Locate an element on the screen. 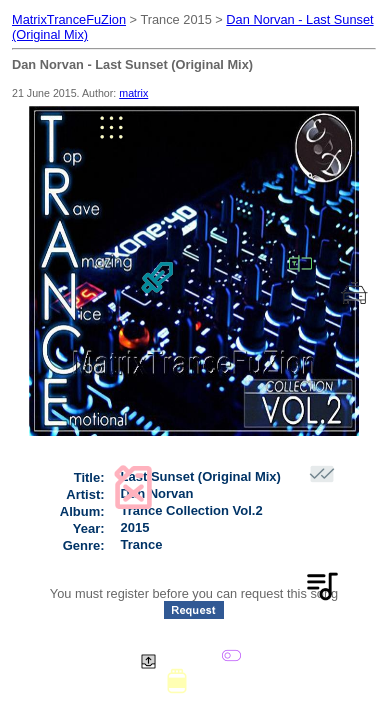 The image size is (388, 720). view your music playlist is located at coordinates (322, 586).